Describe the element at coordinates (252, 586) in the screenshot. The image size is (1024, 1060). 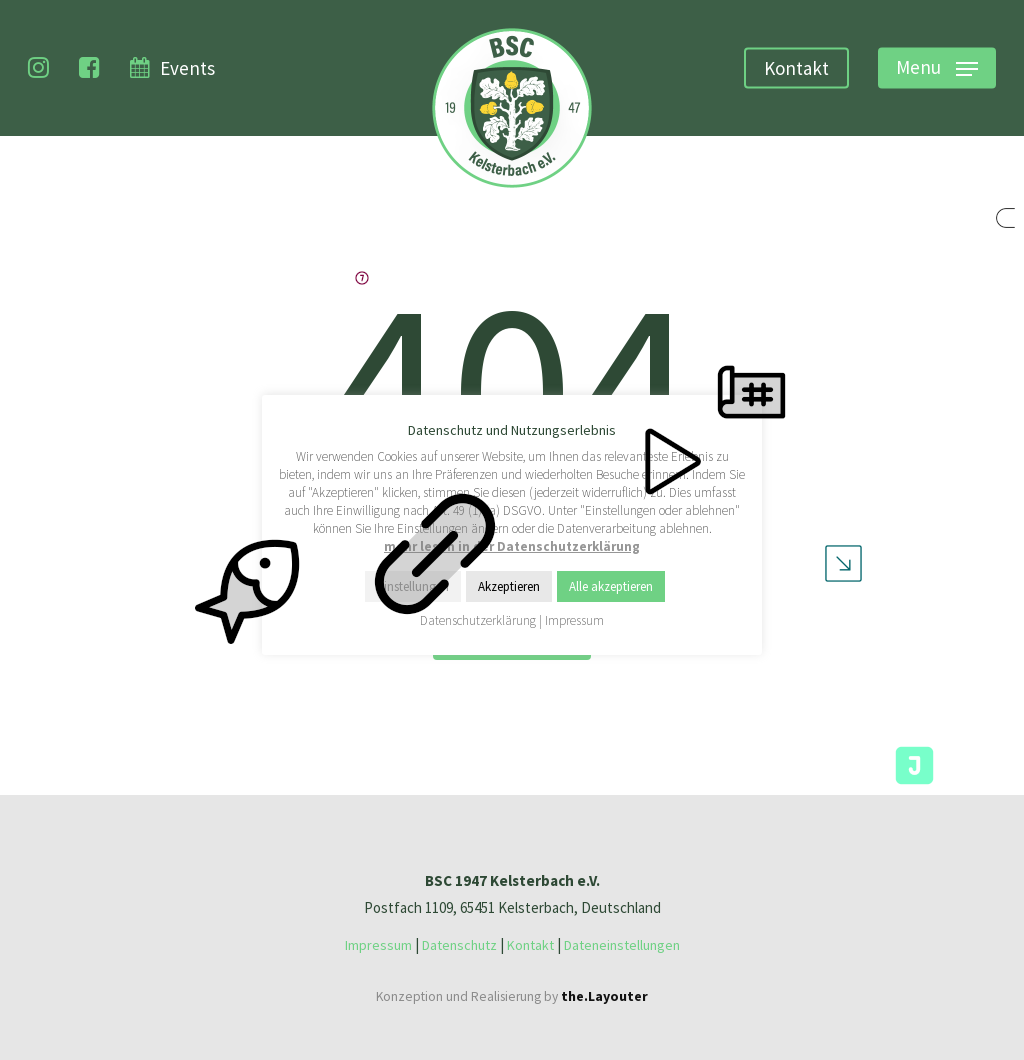
I see `browse seafood or fish-related content` at that location.